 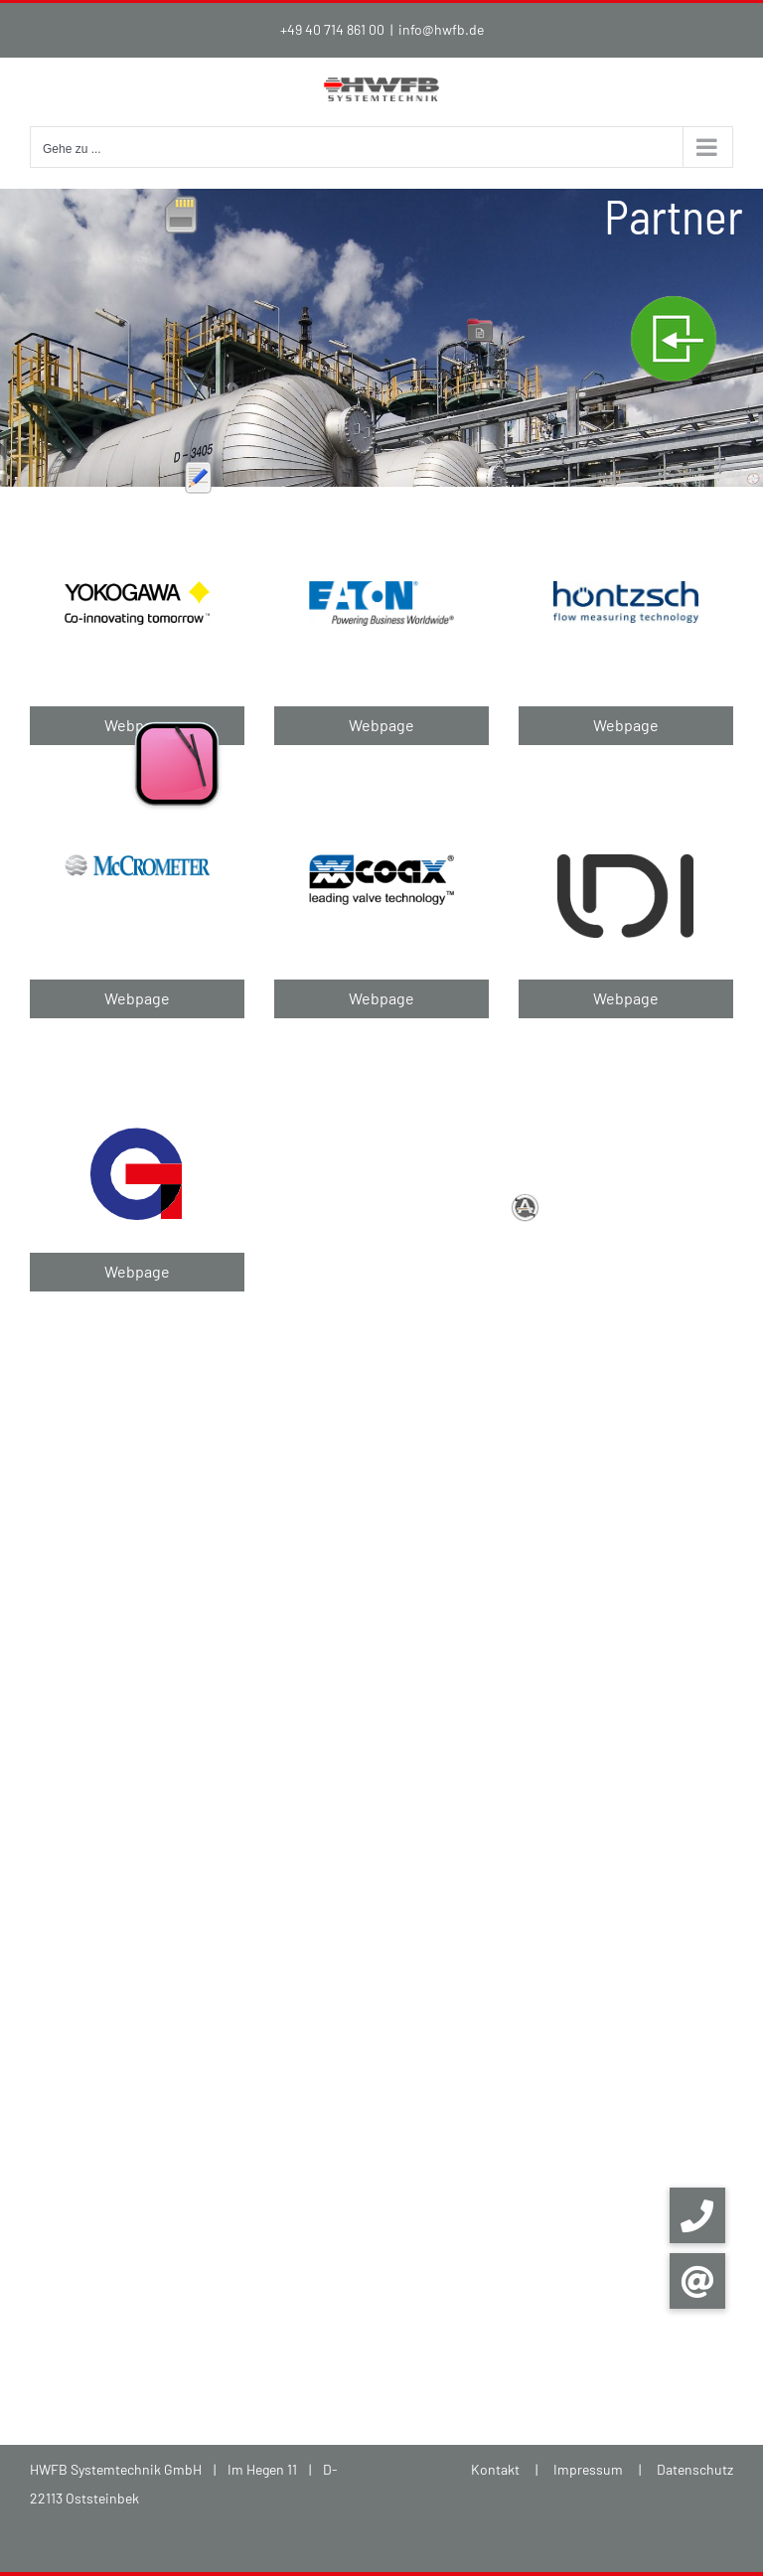 What do you see at coordinates (177, 764) in the screenshot?
I see `open bleachbit system cleaner app` at bounding box center [177, 764].